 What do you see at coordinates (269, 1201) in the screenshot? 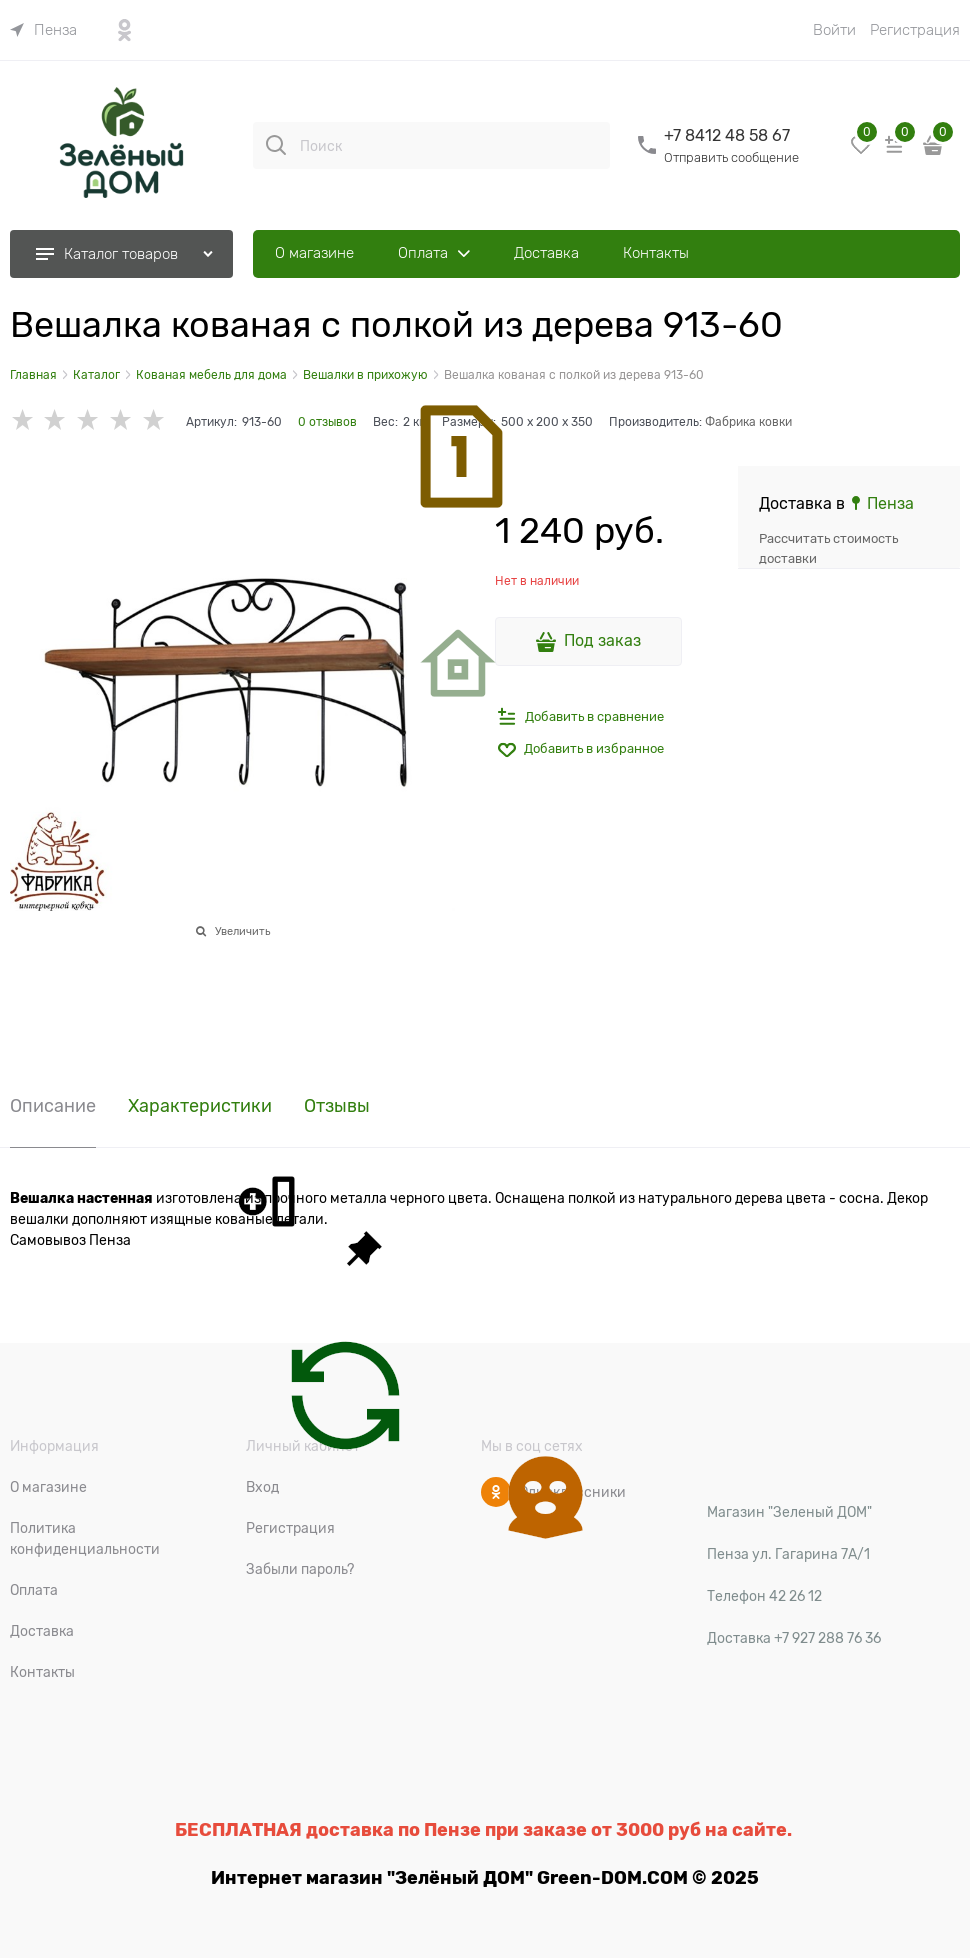
I see `insert a new column to the left` at bounding box center [269, 1201].